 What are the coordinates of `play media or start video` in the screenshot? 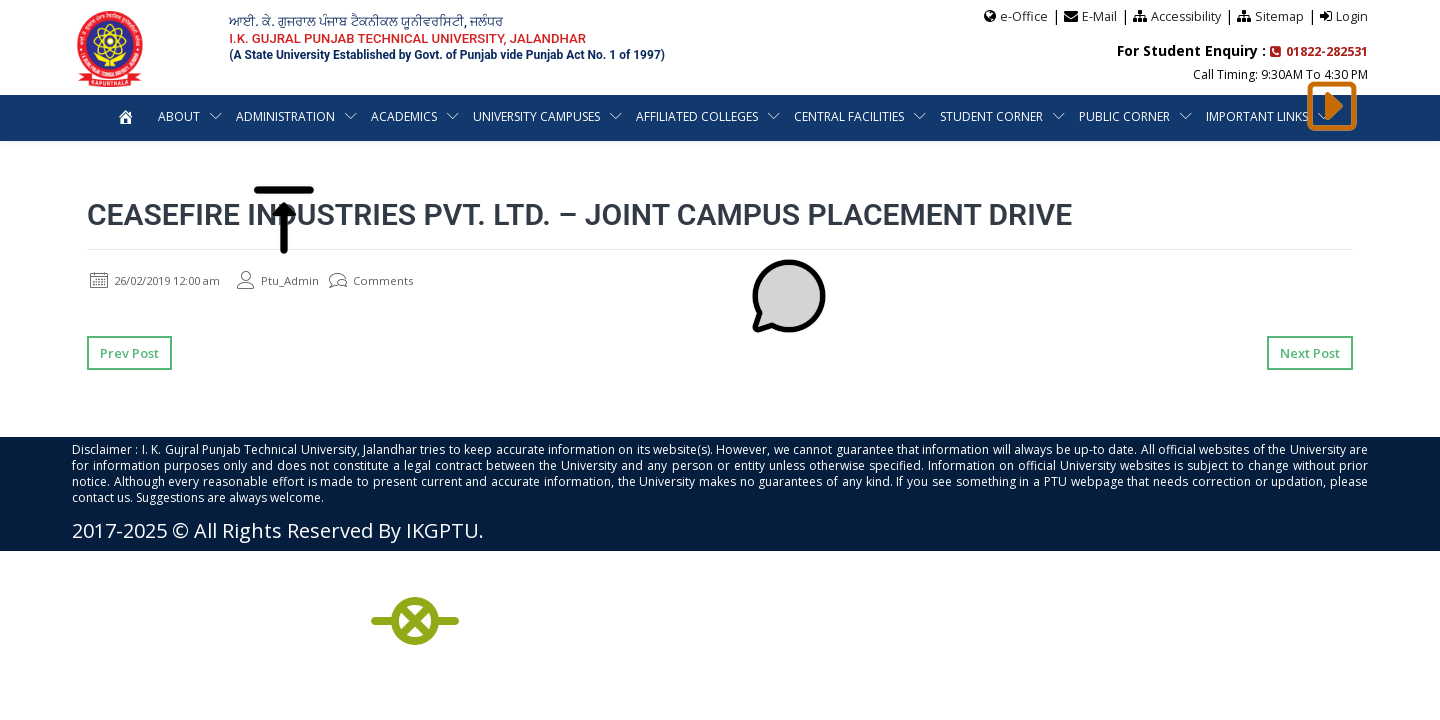 It's located at (1332, 106).